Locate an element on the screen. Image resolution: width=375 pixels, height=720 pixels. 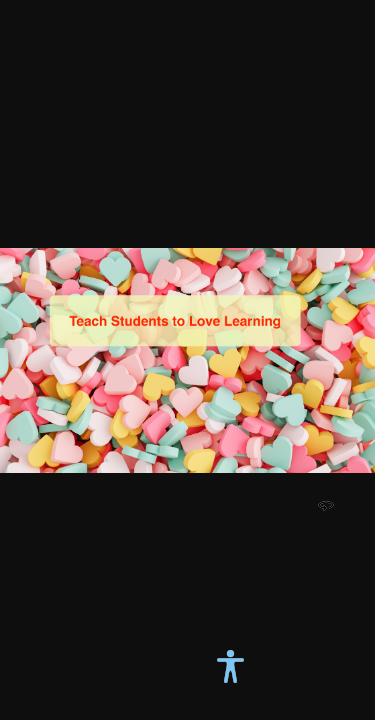
view 360-degree panorama or image is located at coordinates (326, 505).